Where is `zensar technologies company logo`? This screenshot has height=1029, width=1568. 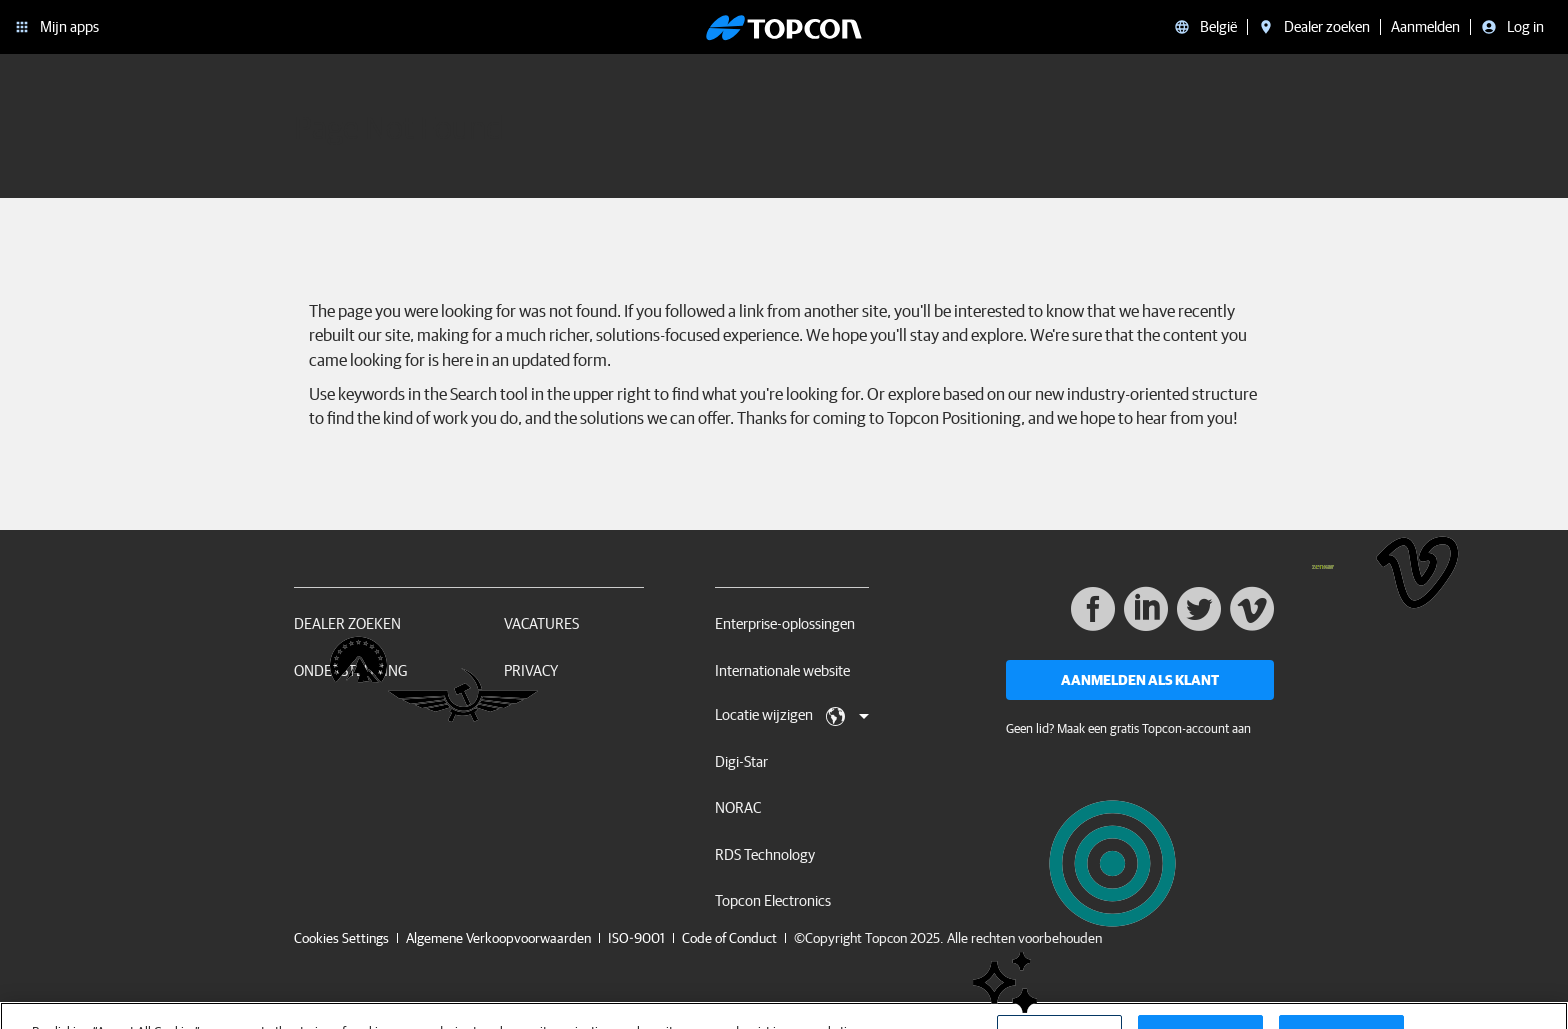
zensar technologies company logo is located at coordinates (1323, 567).